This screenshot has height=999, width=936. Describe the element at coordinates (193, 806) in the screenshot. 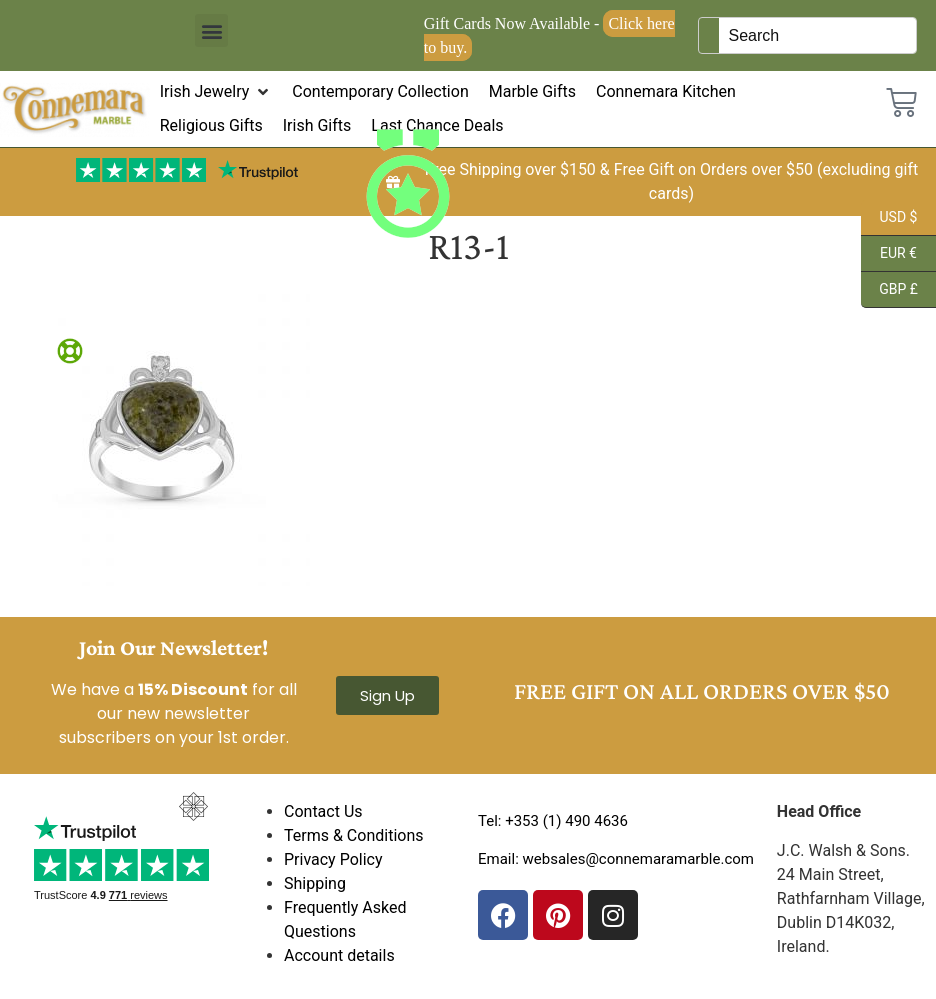

I see `CentOS Linux distribution logo` at that location.